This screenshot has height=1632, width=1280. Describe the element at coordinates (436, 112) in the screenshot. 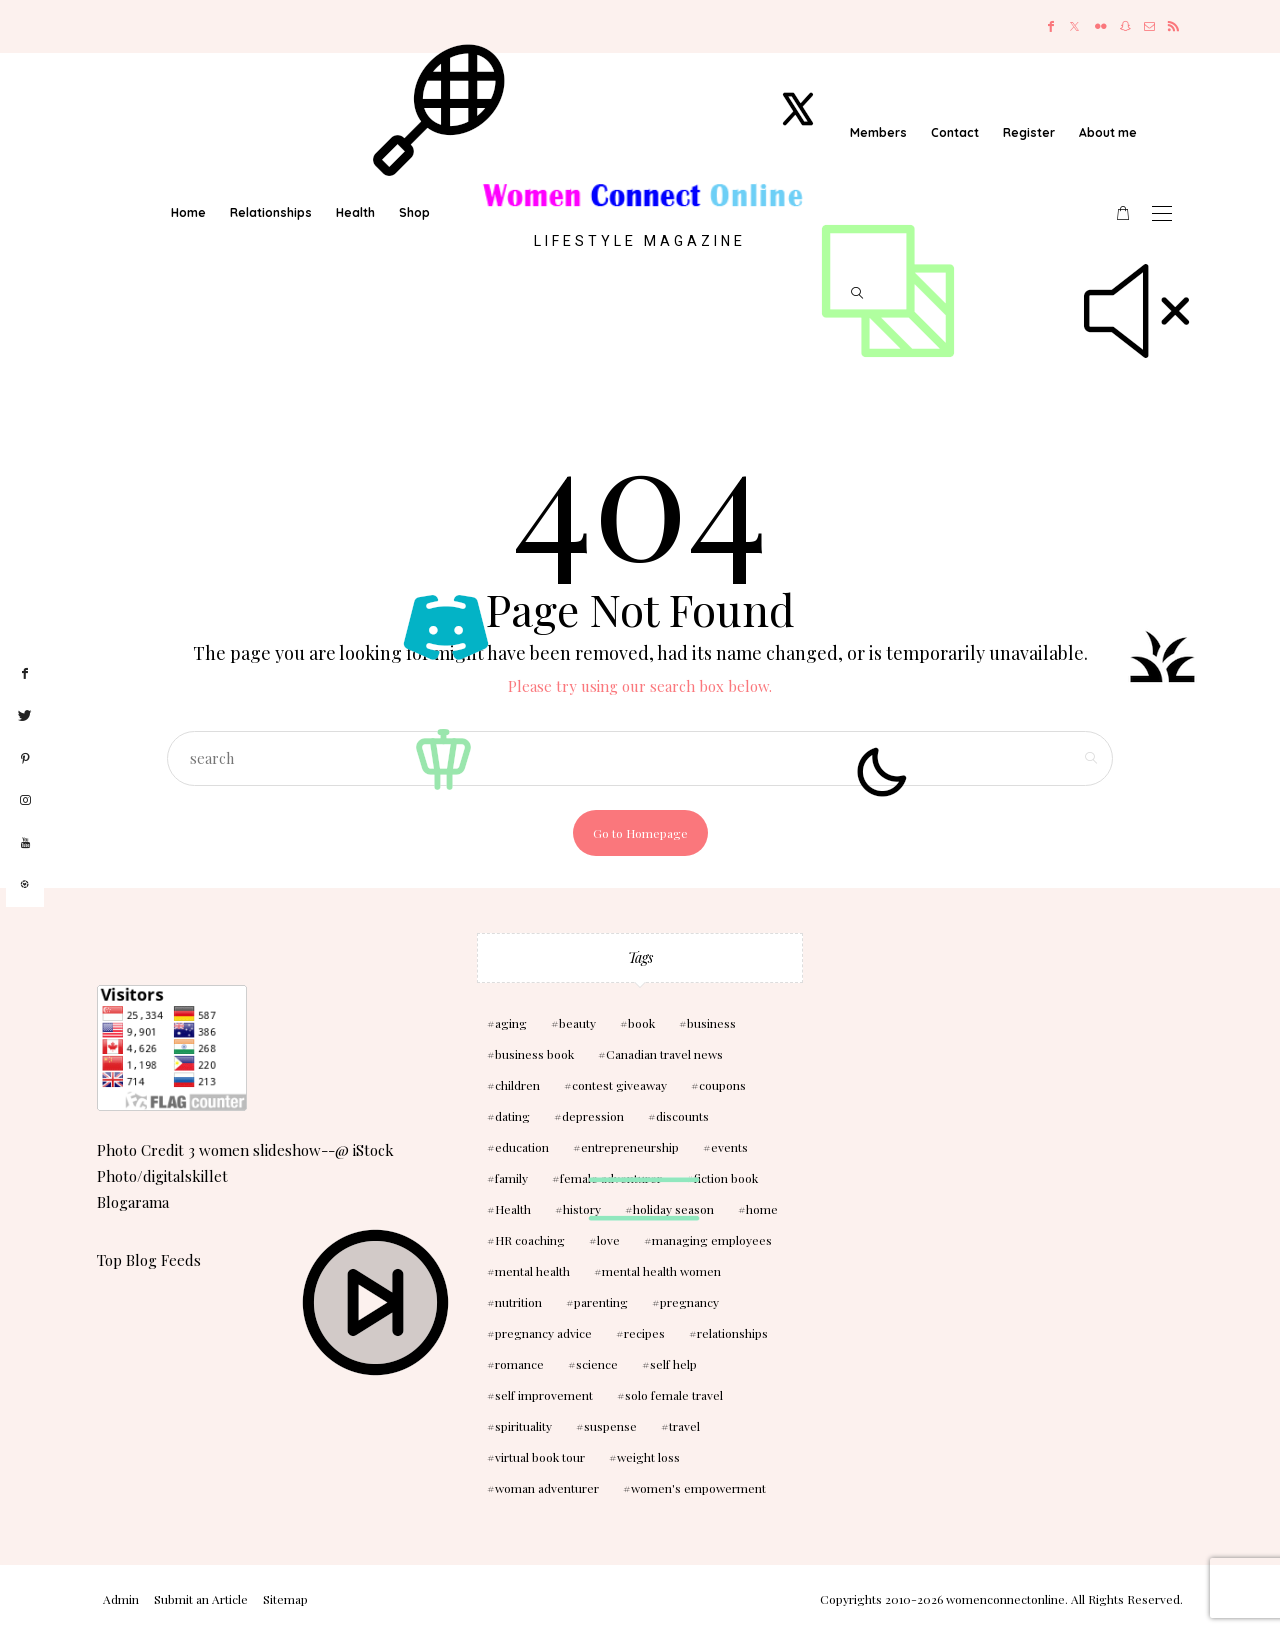

I see `access tennis or racquet sports activities` at that location.